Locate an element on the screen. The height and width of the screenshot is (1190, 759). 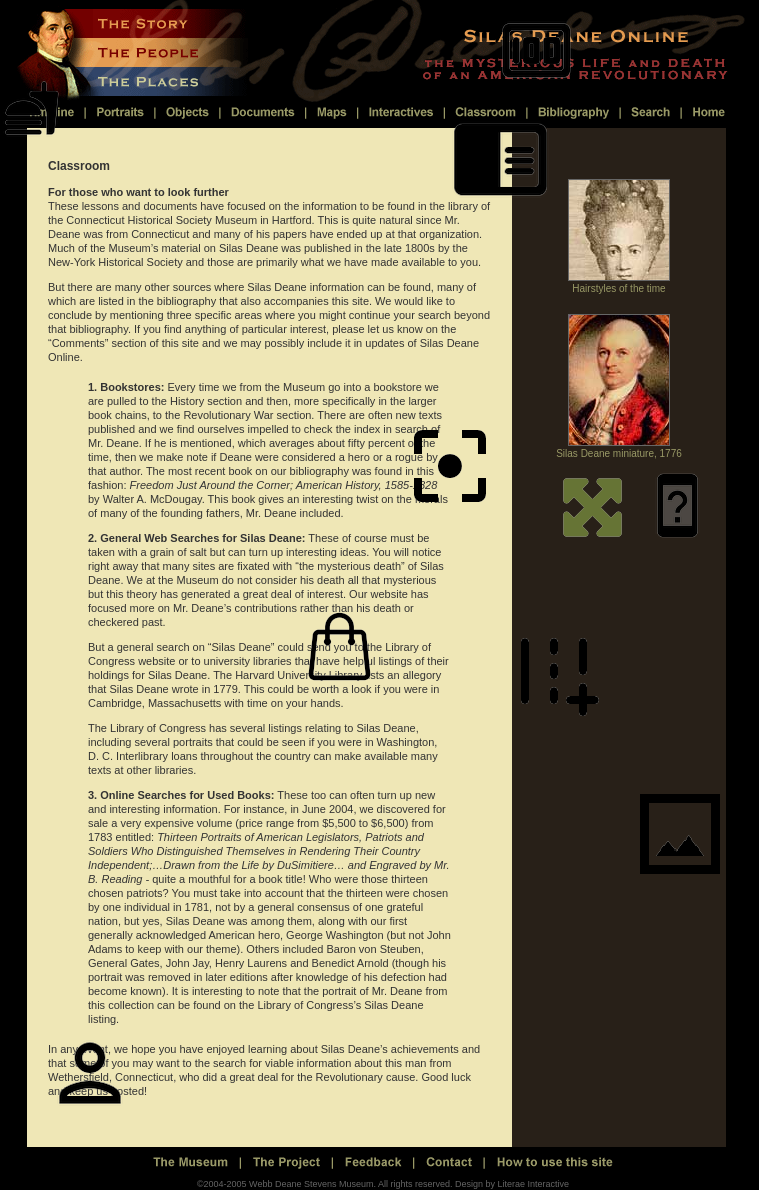
unknown or unrecognized device connected is located at coordinates (677, 505).